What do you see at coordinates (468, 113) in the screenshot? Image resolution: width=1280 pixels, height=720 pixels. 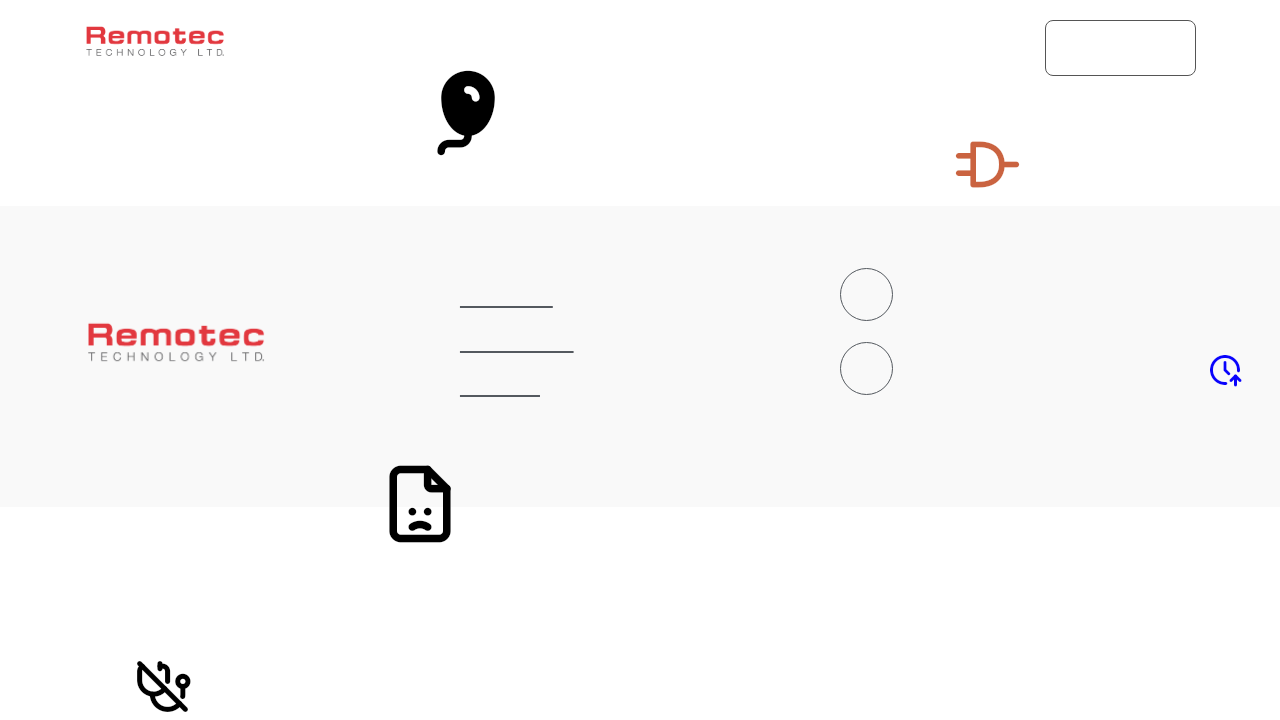 I see `celebrate a milestone or achievement` at bounding box center [468, 113].